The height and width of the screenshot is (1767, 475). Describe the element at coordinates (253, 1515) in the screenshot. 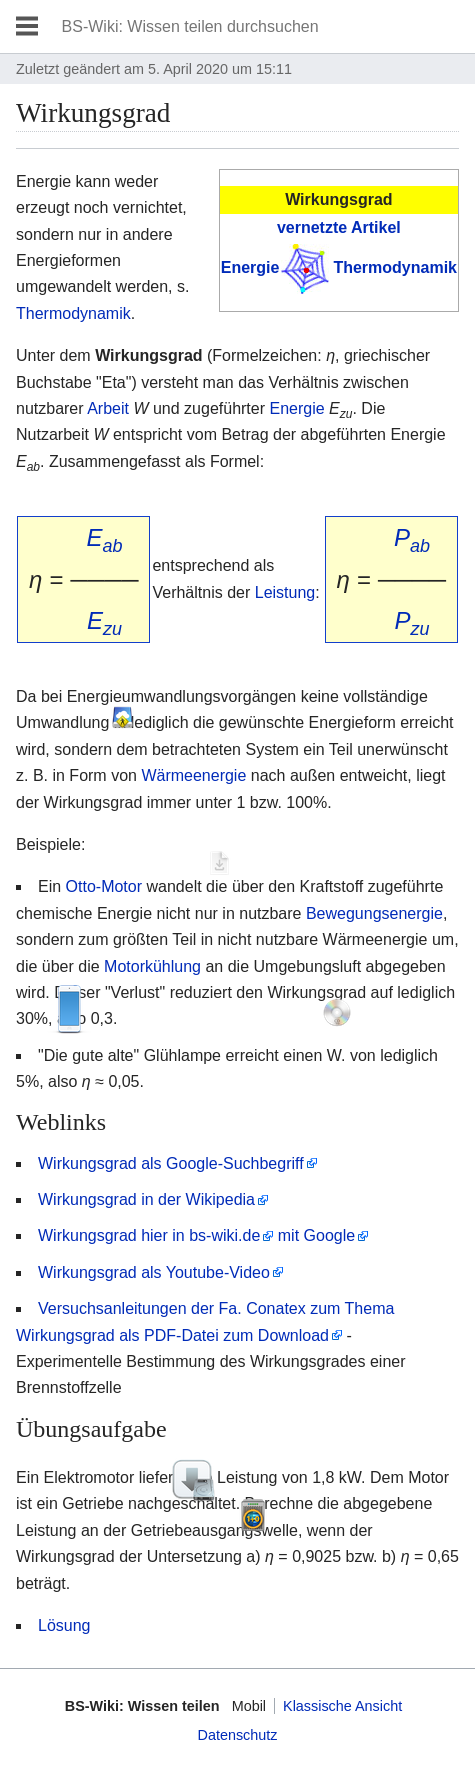

I see `configure RAID 10 storage array settings` at that location.